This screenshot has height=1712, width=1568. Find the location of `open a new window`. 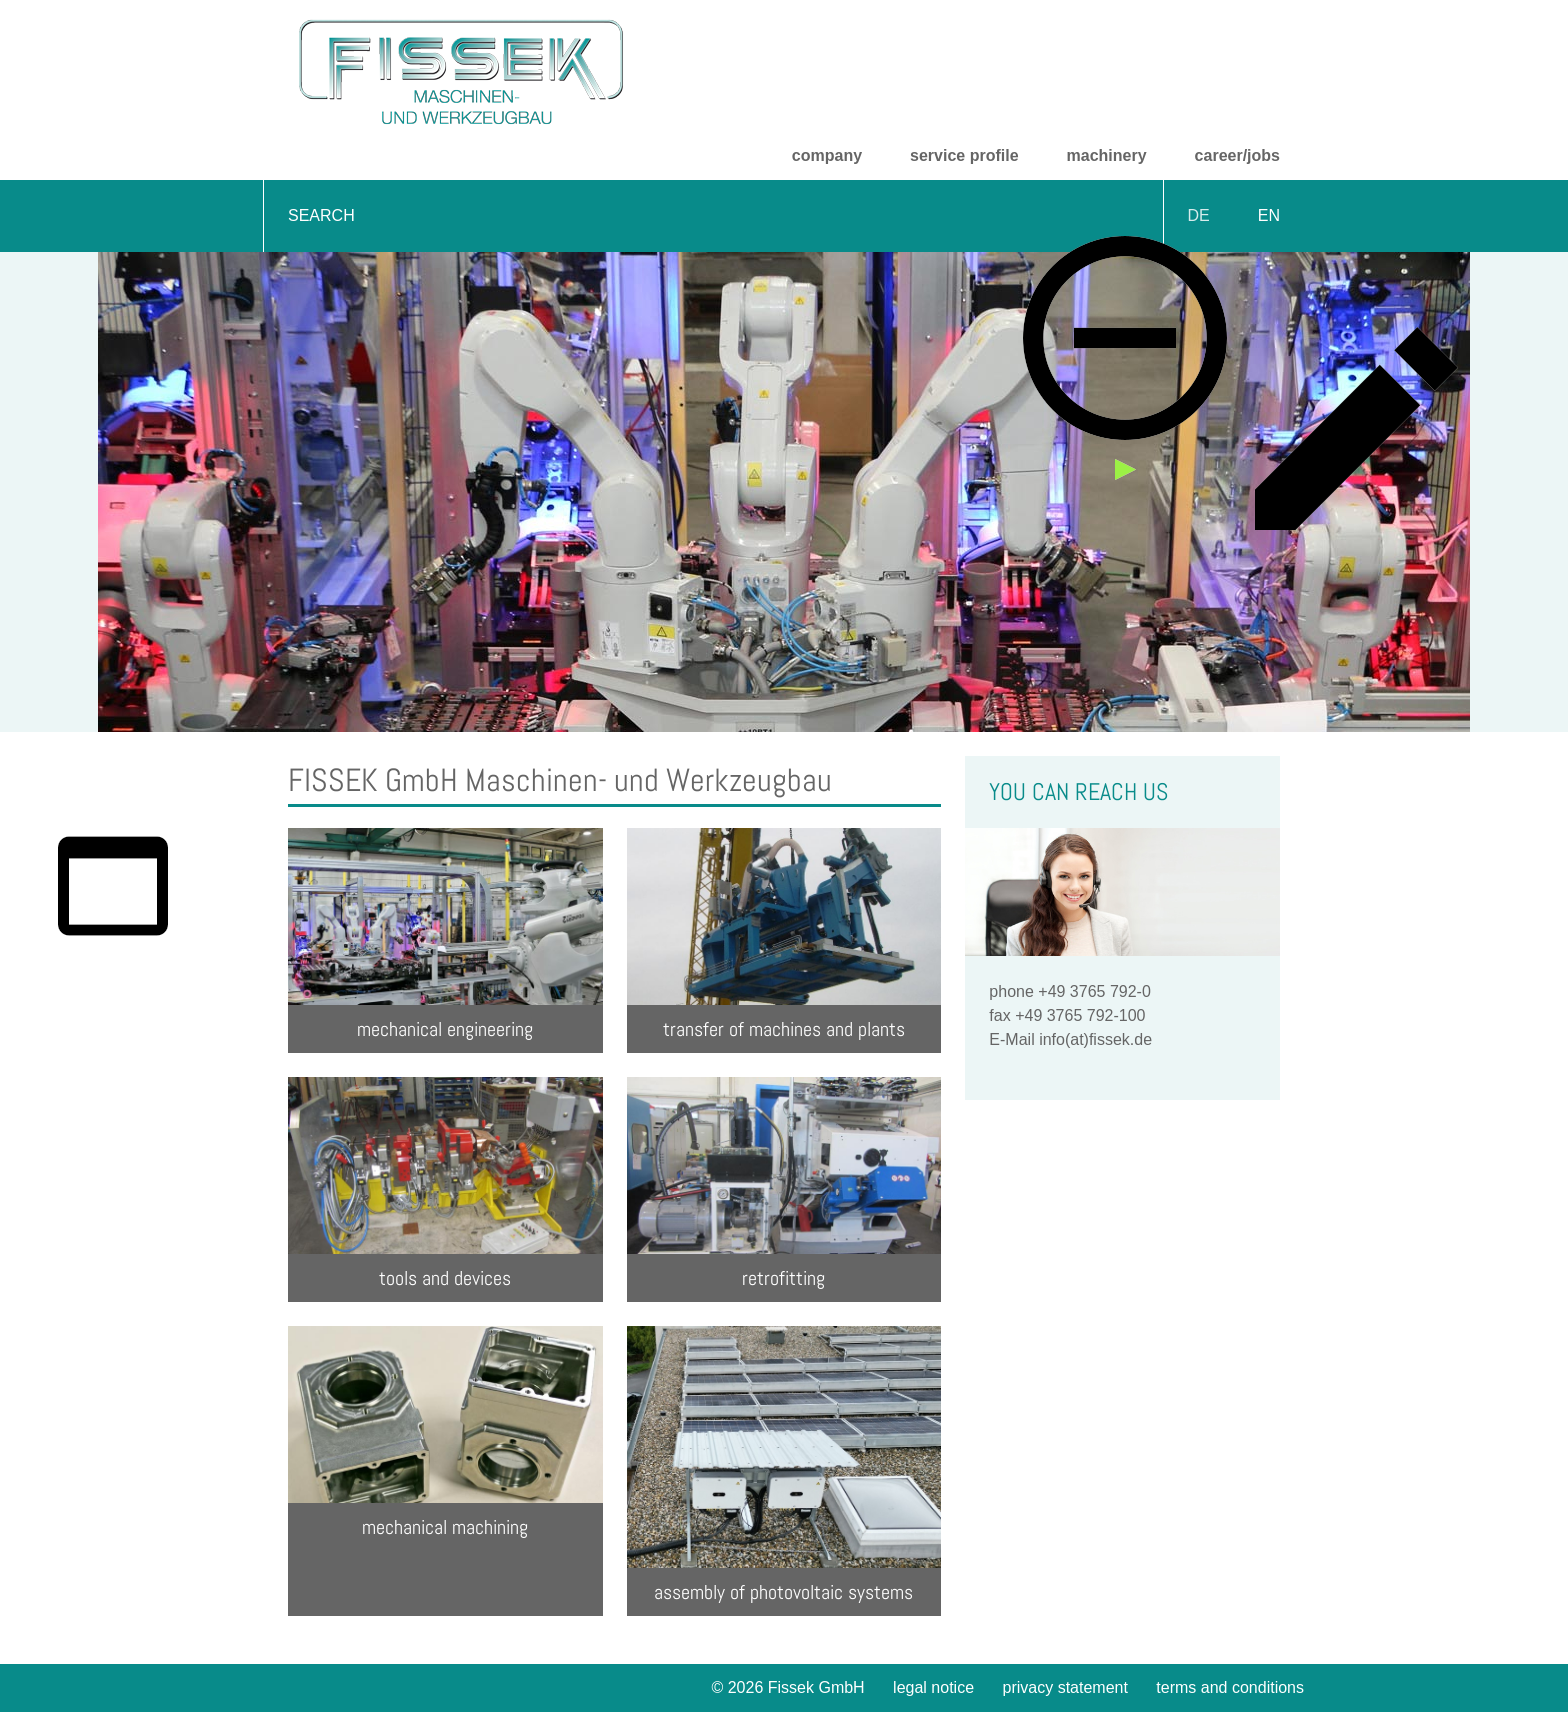

open a new window is located at coordinates (113, 886).